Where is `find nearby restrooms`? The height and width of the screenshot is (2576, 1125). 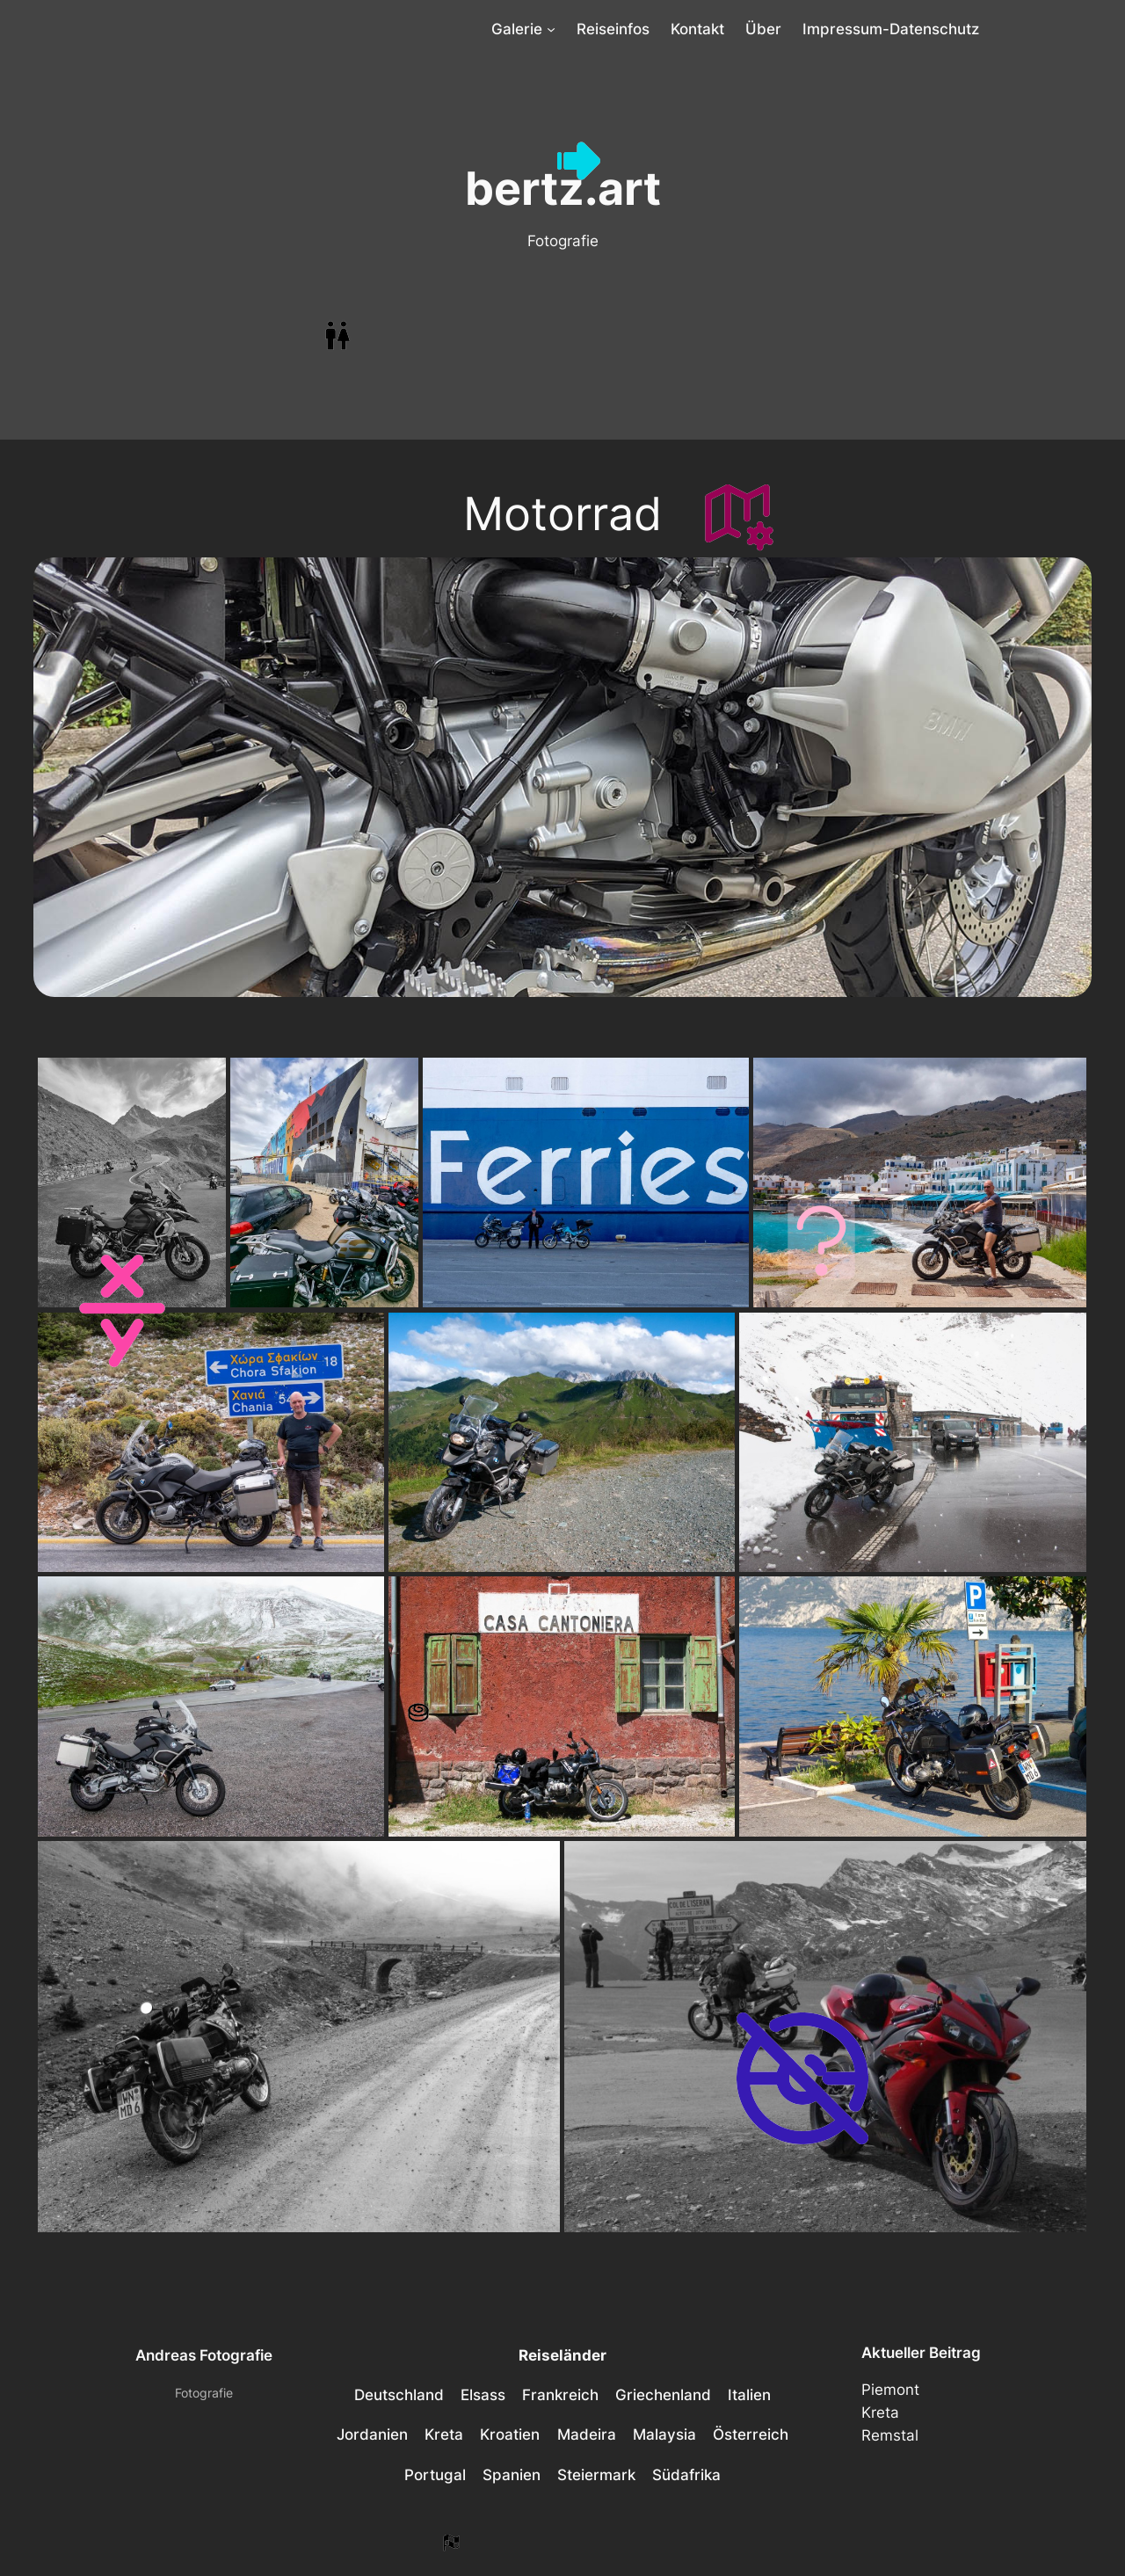
find nearby restrooms is located at coordinates (337, 335).